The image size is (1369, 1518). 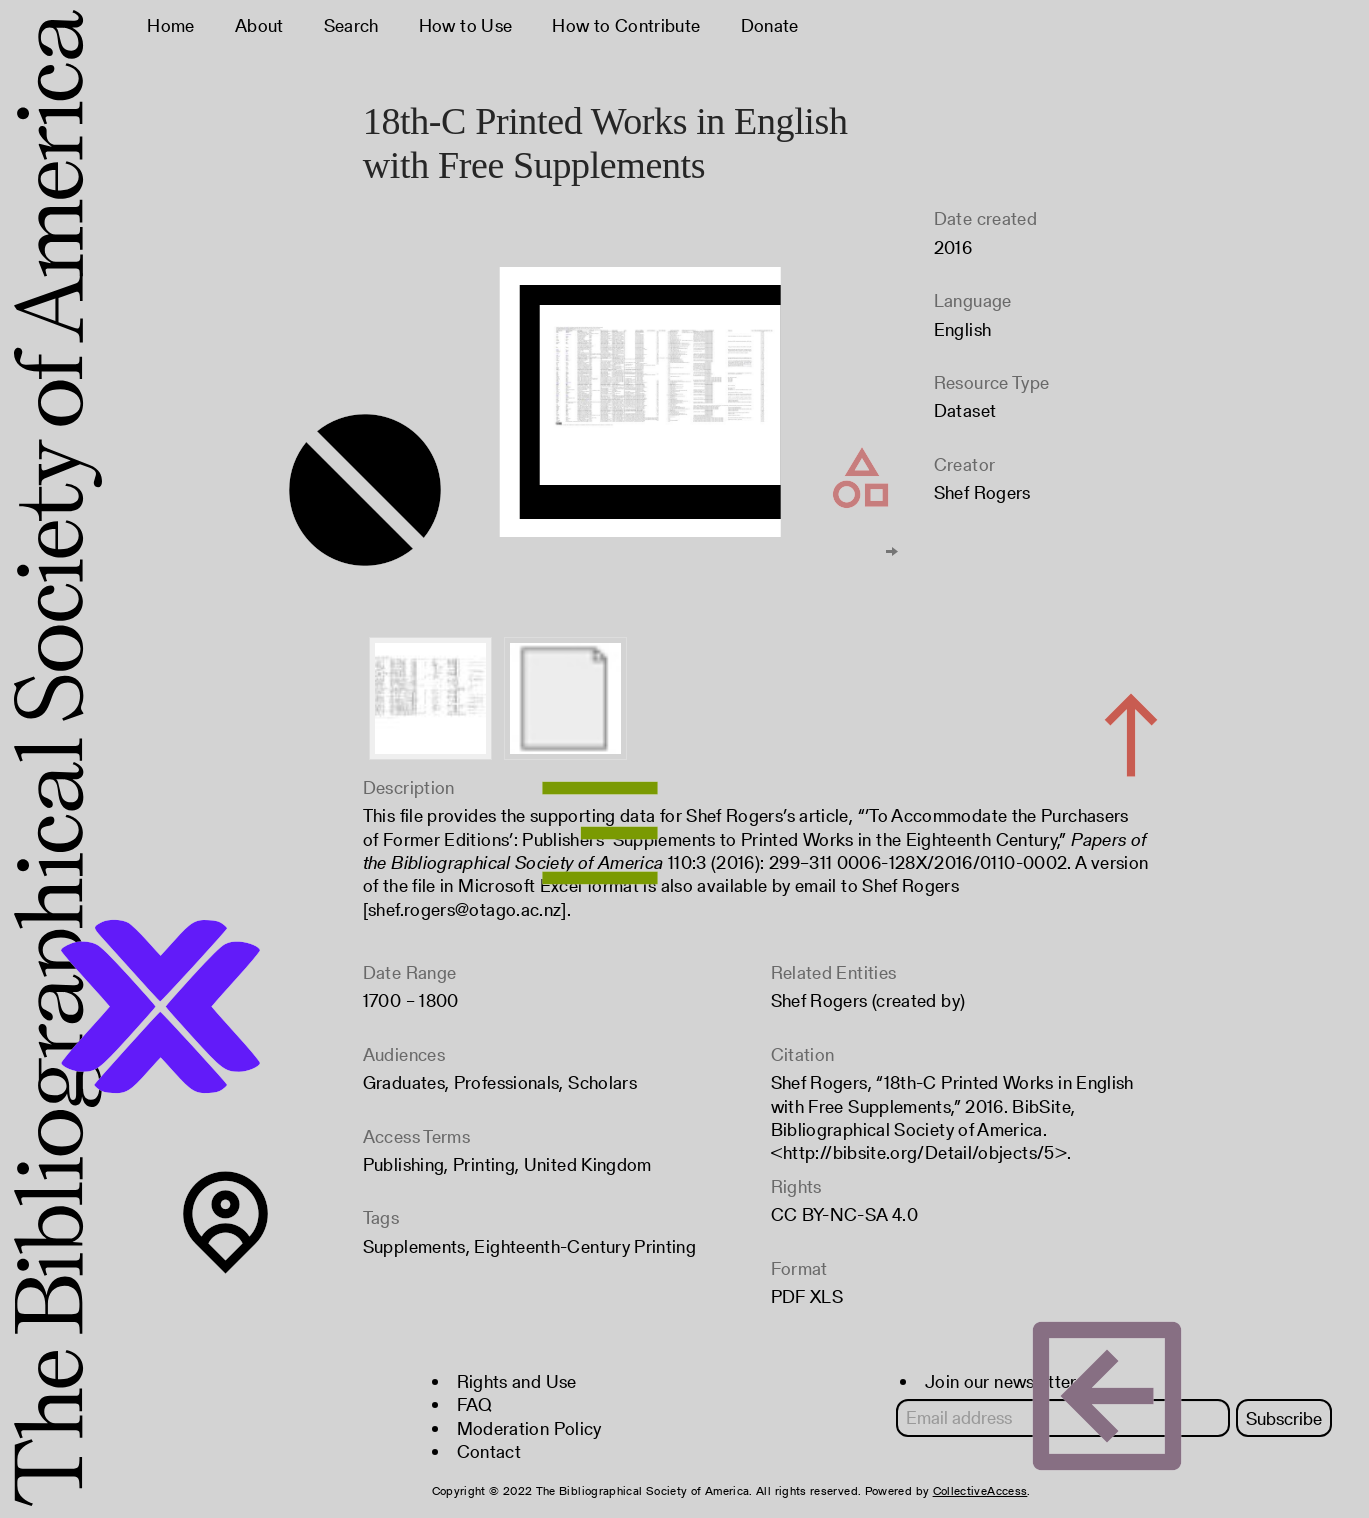 I want to click on indicates a blocked or restricted action, so click(x=365, y=490).